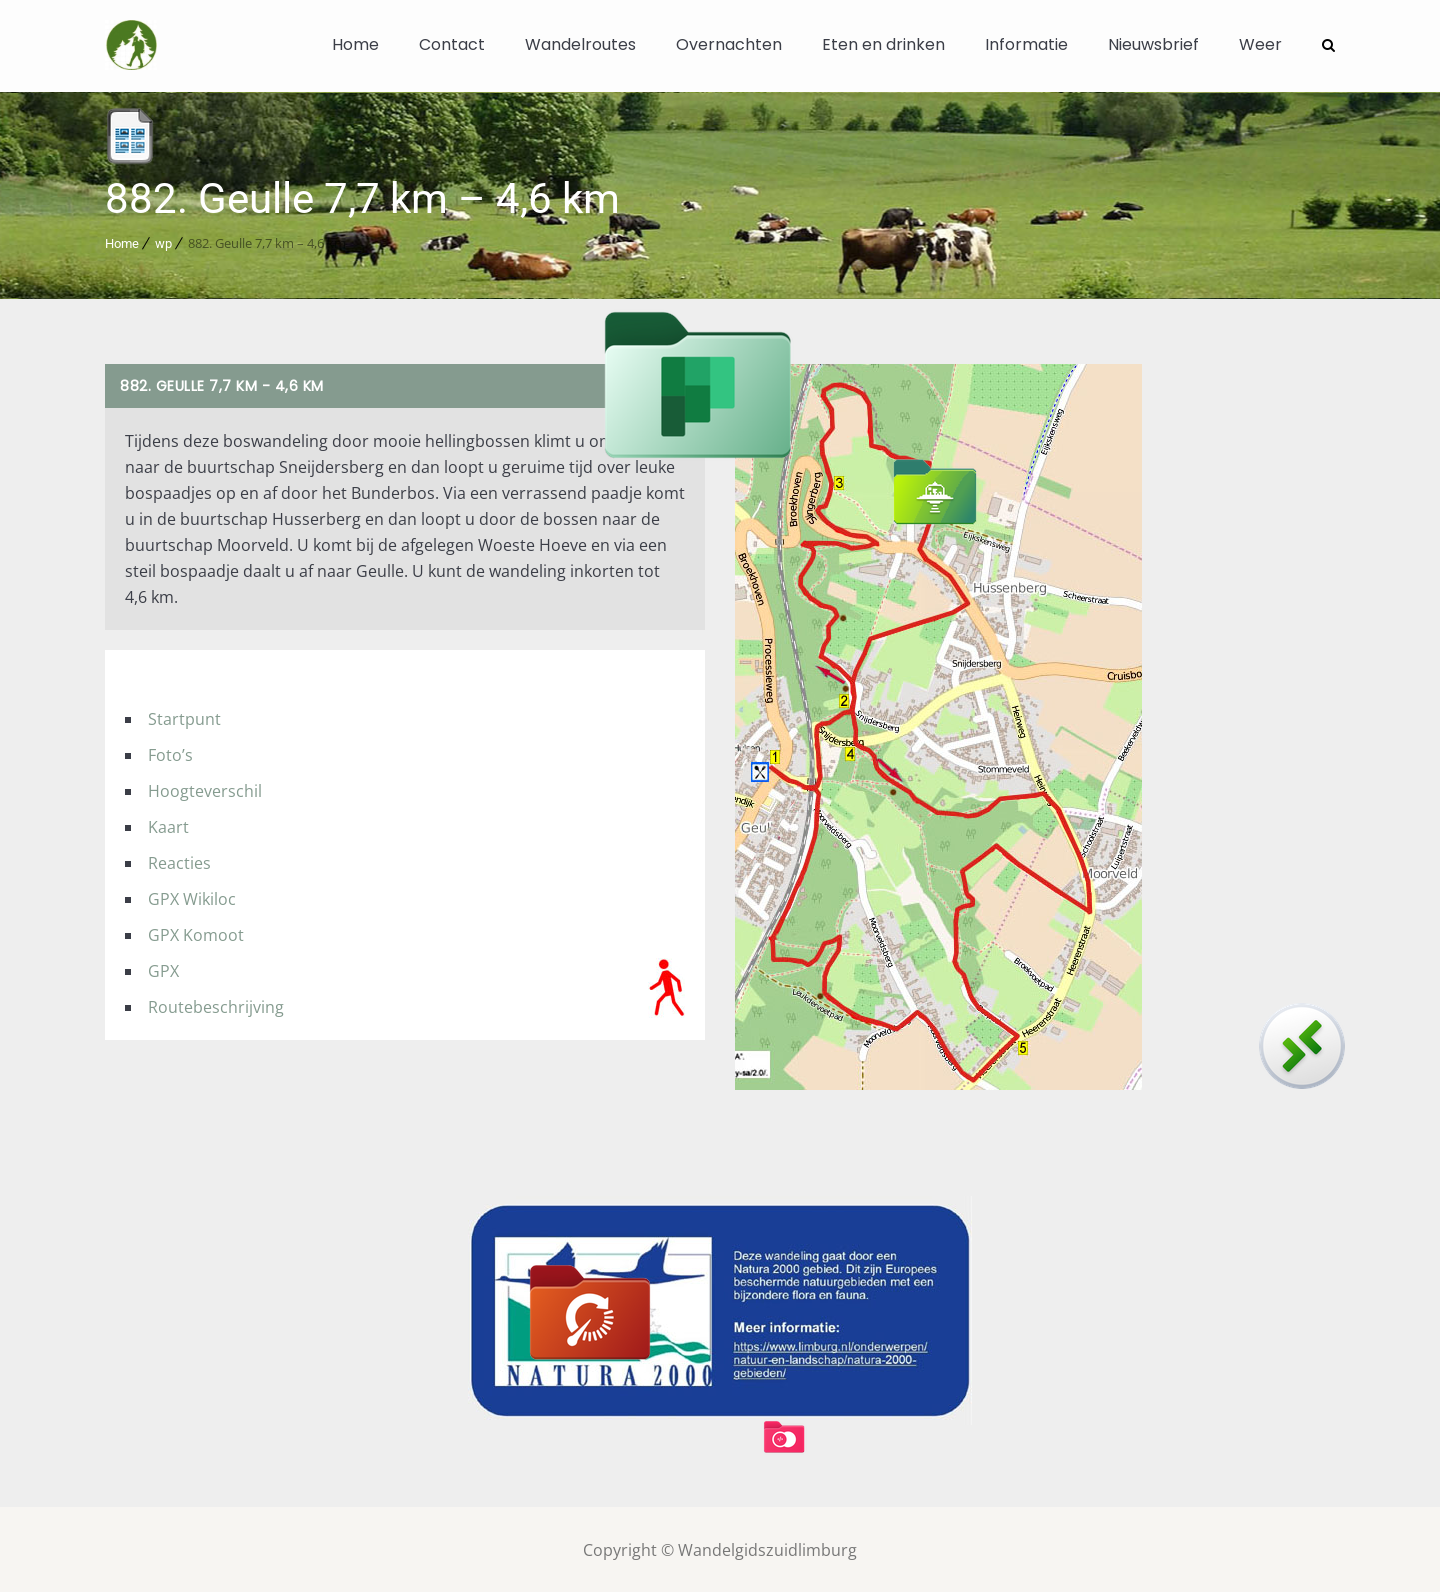  Describe the element at coordinates (784, 1438) in the screenshot. I see `open appwrite project folder` at that location.